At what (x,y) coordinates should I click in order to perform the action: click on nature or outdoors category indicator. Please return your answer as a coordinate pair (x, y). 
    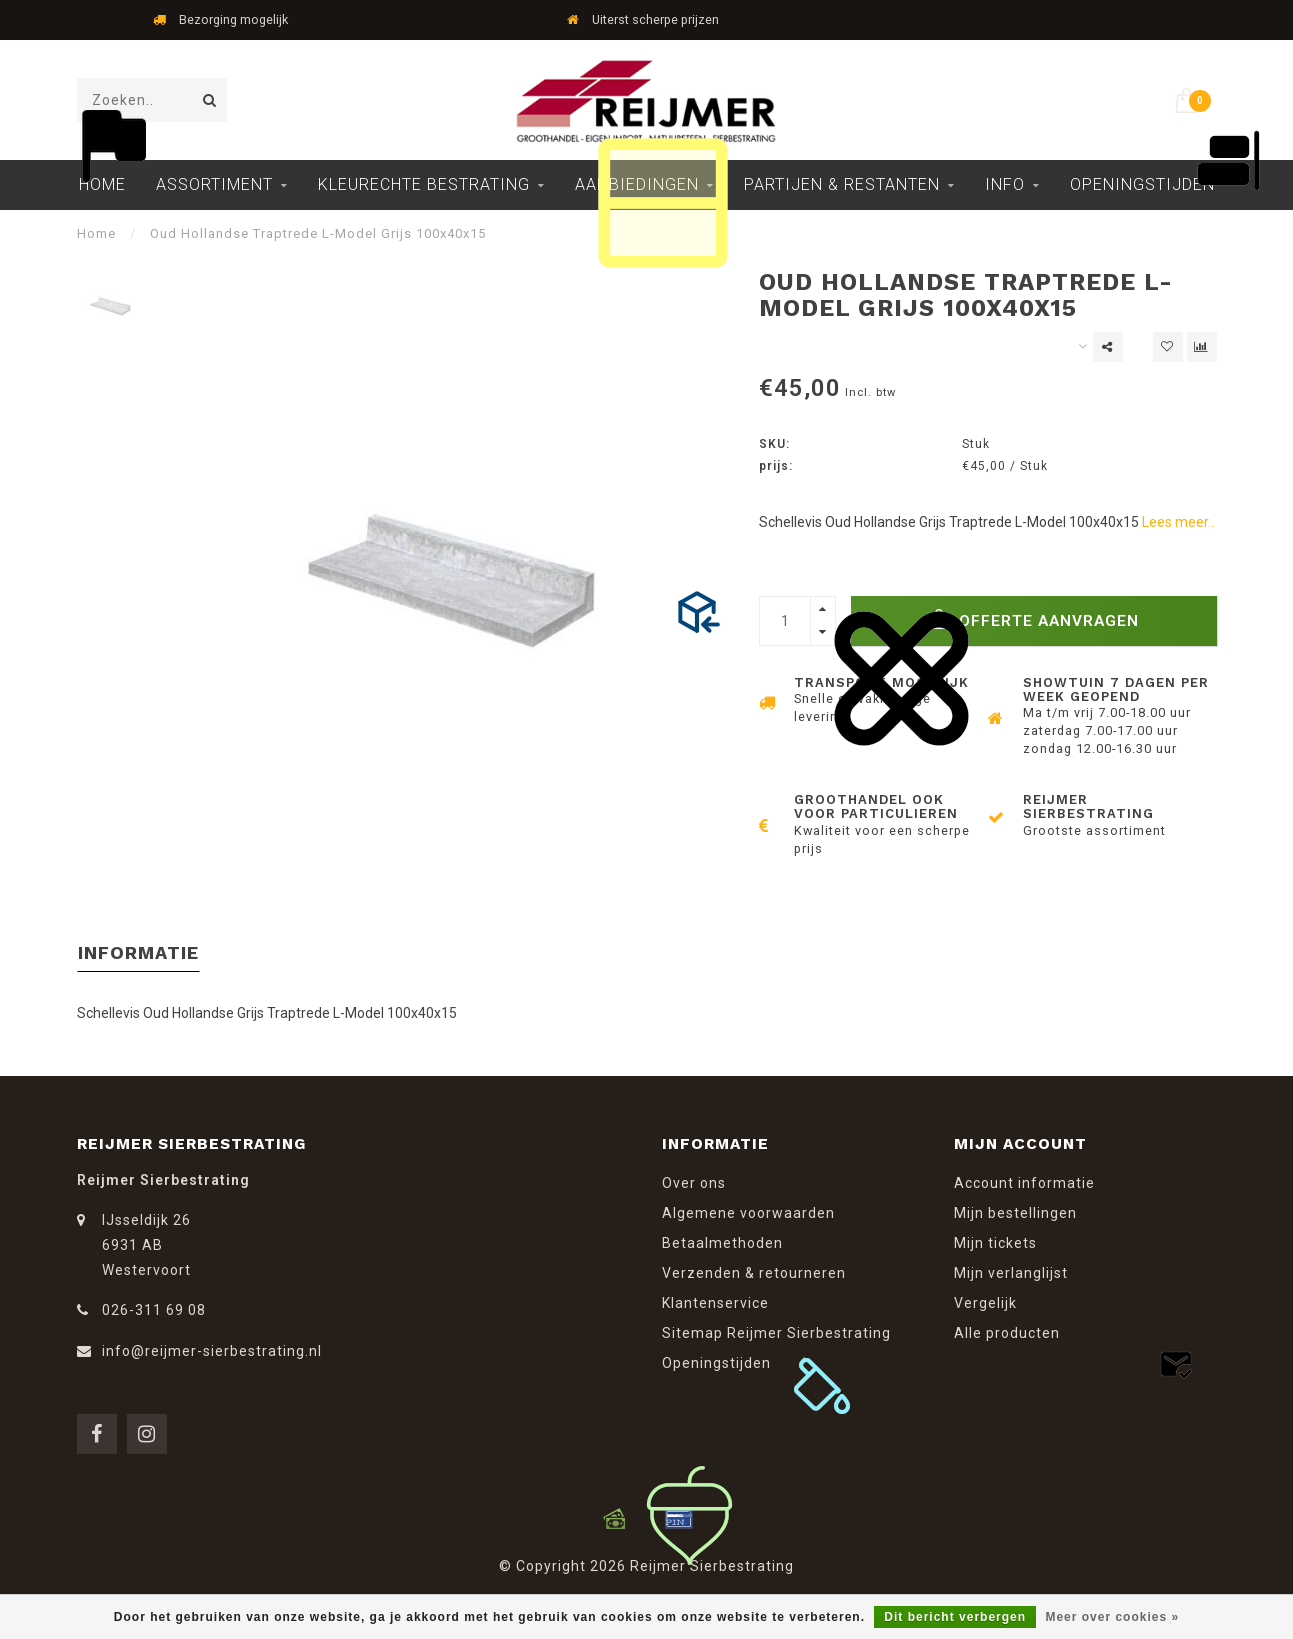
    Looking at the image, I should click on (689, 1515).